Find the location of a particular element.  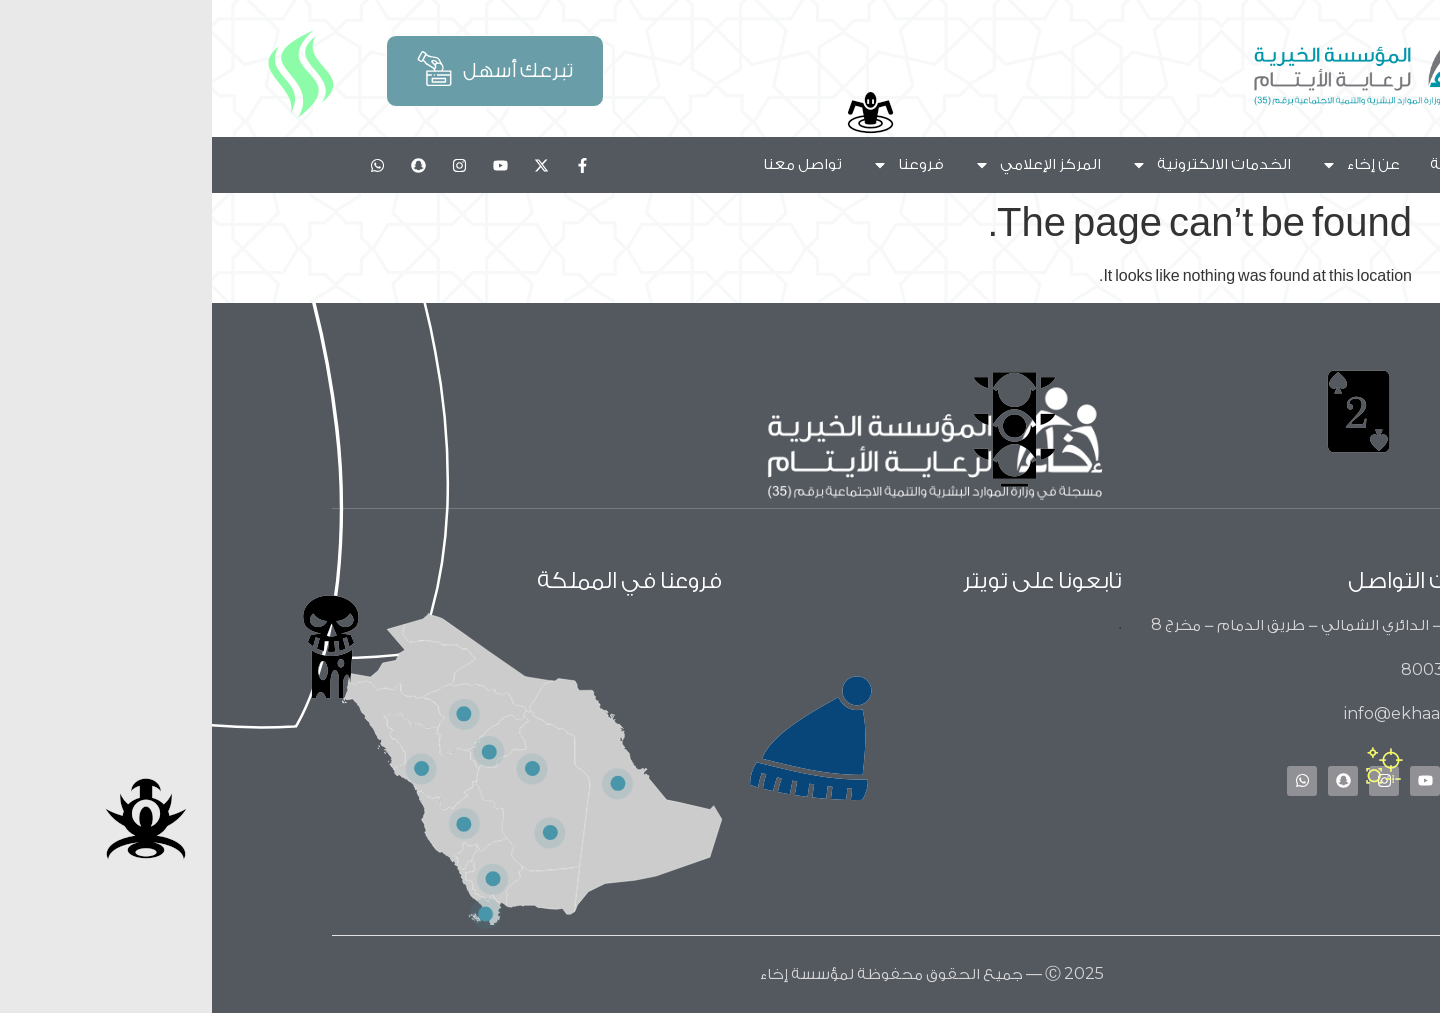

indicates quicksand hazard or trap in game is located at coordinates (870, 112).